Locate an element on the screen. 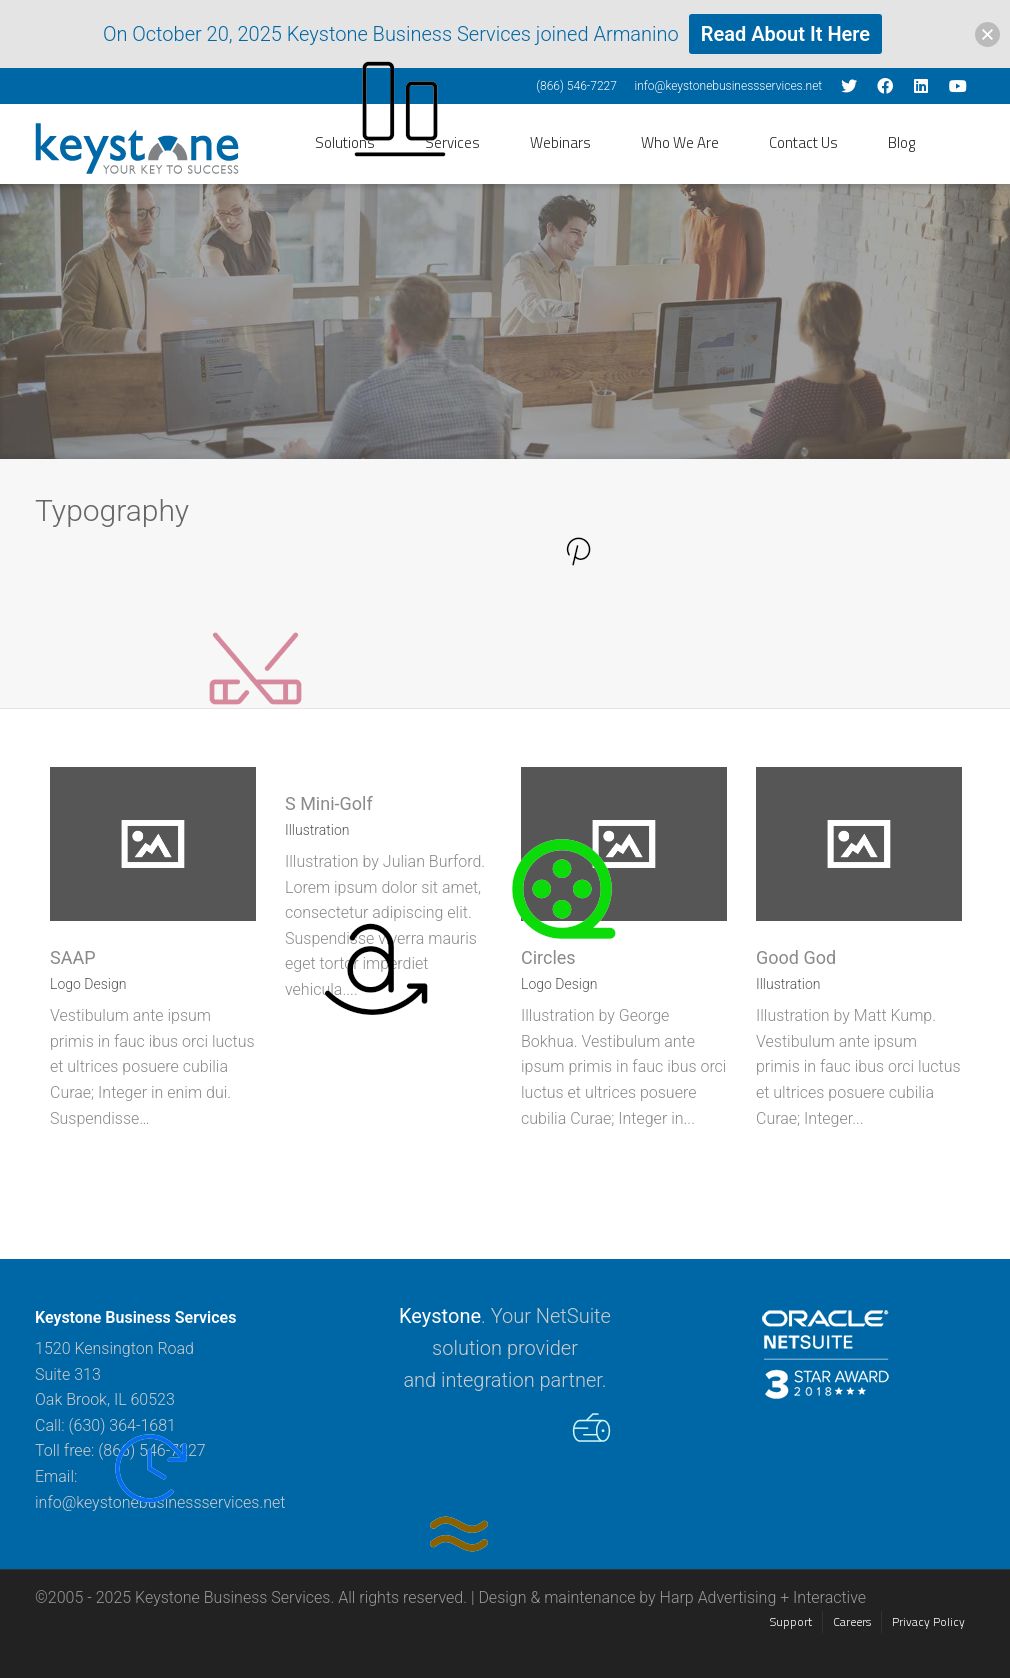 The height and width of the screenshot is (1678, 1010). view hockey scores or sports updates is located at coordinates (255, 668).